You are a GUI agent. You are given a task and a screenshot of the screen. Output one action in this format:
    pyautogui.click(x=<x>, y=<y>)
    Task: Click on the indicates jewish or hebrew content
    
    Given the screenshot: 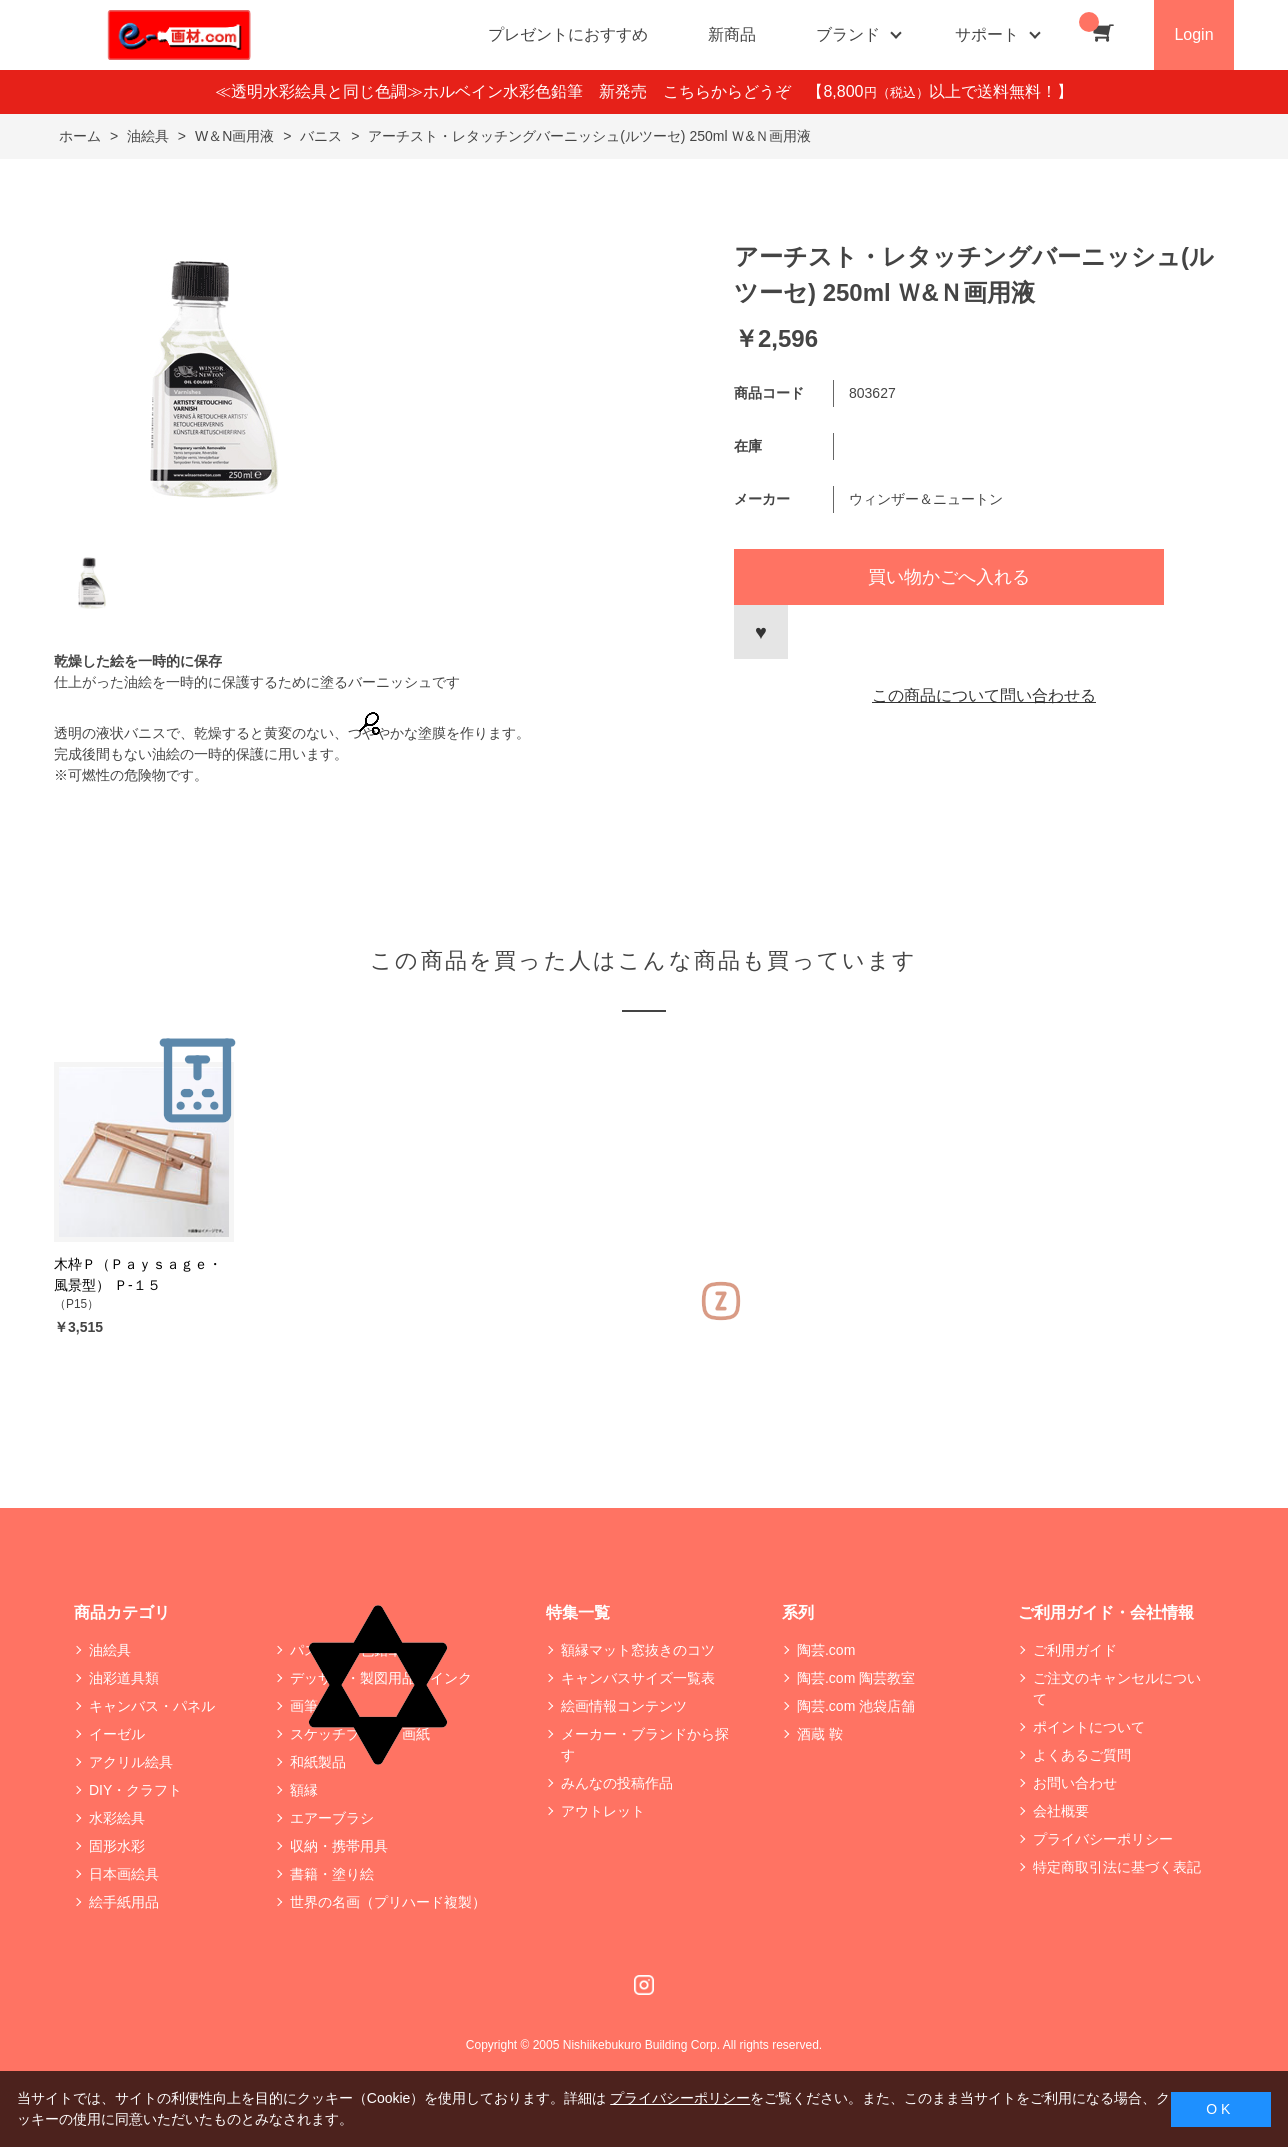 What is the action you would take?
    pyautogui.click(x=378, y=1685)
    